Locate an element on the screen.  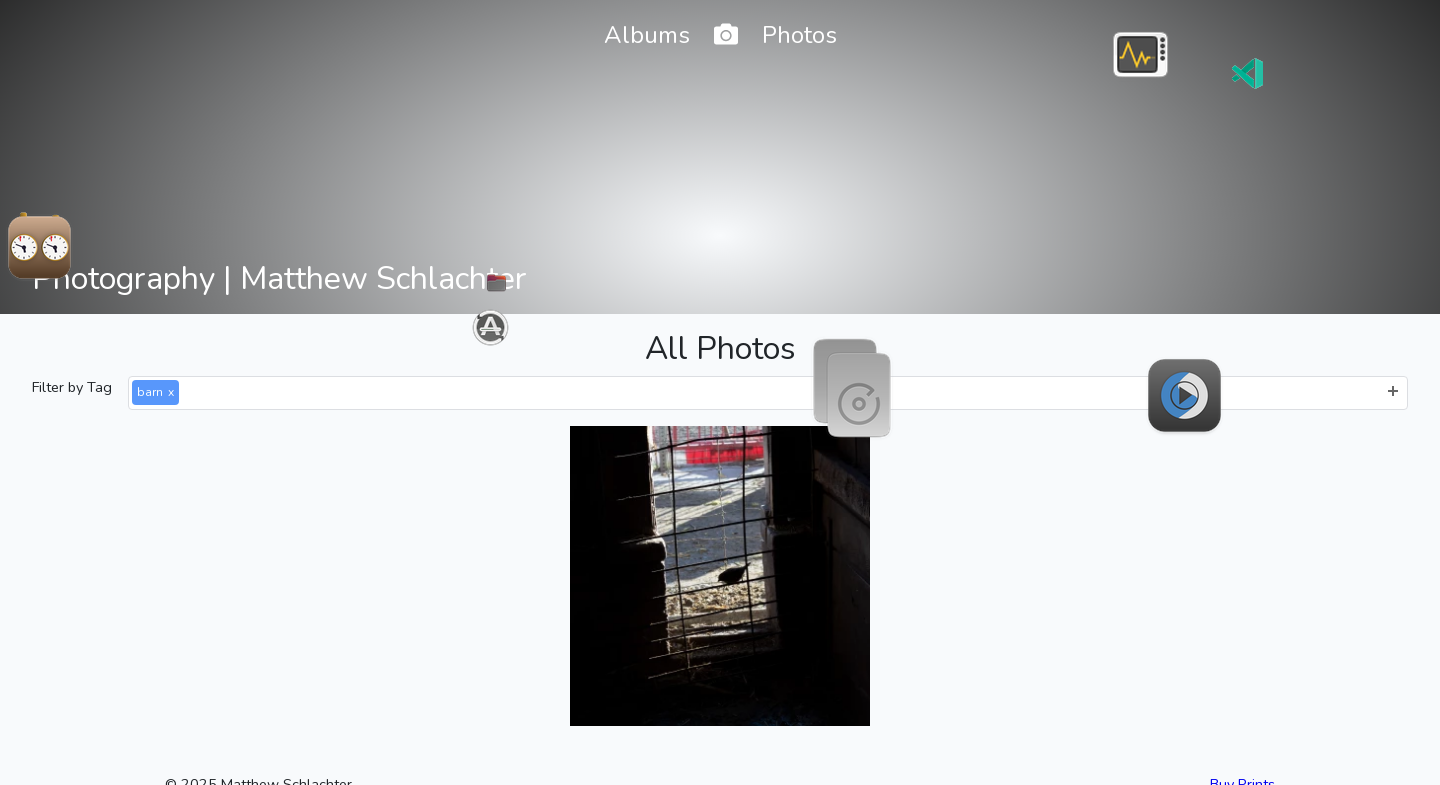
open the software update application is located at coordinates (490, 327).